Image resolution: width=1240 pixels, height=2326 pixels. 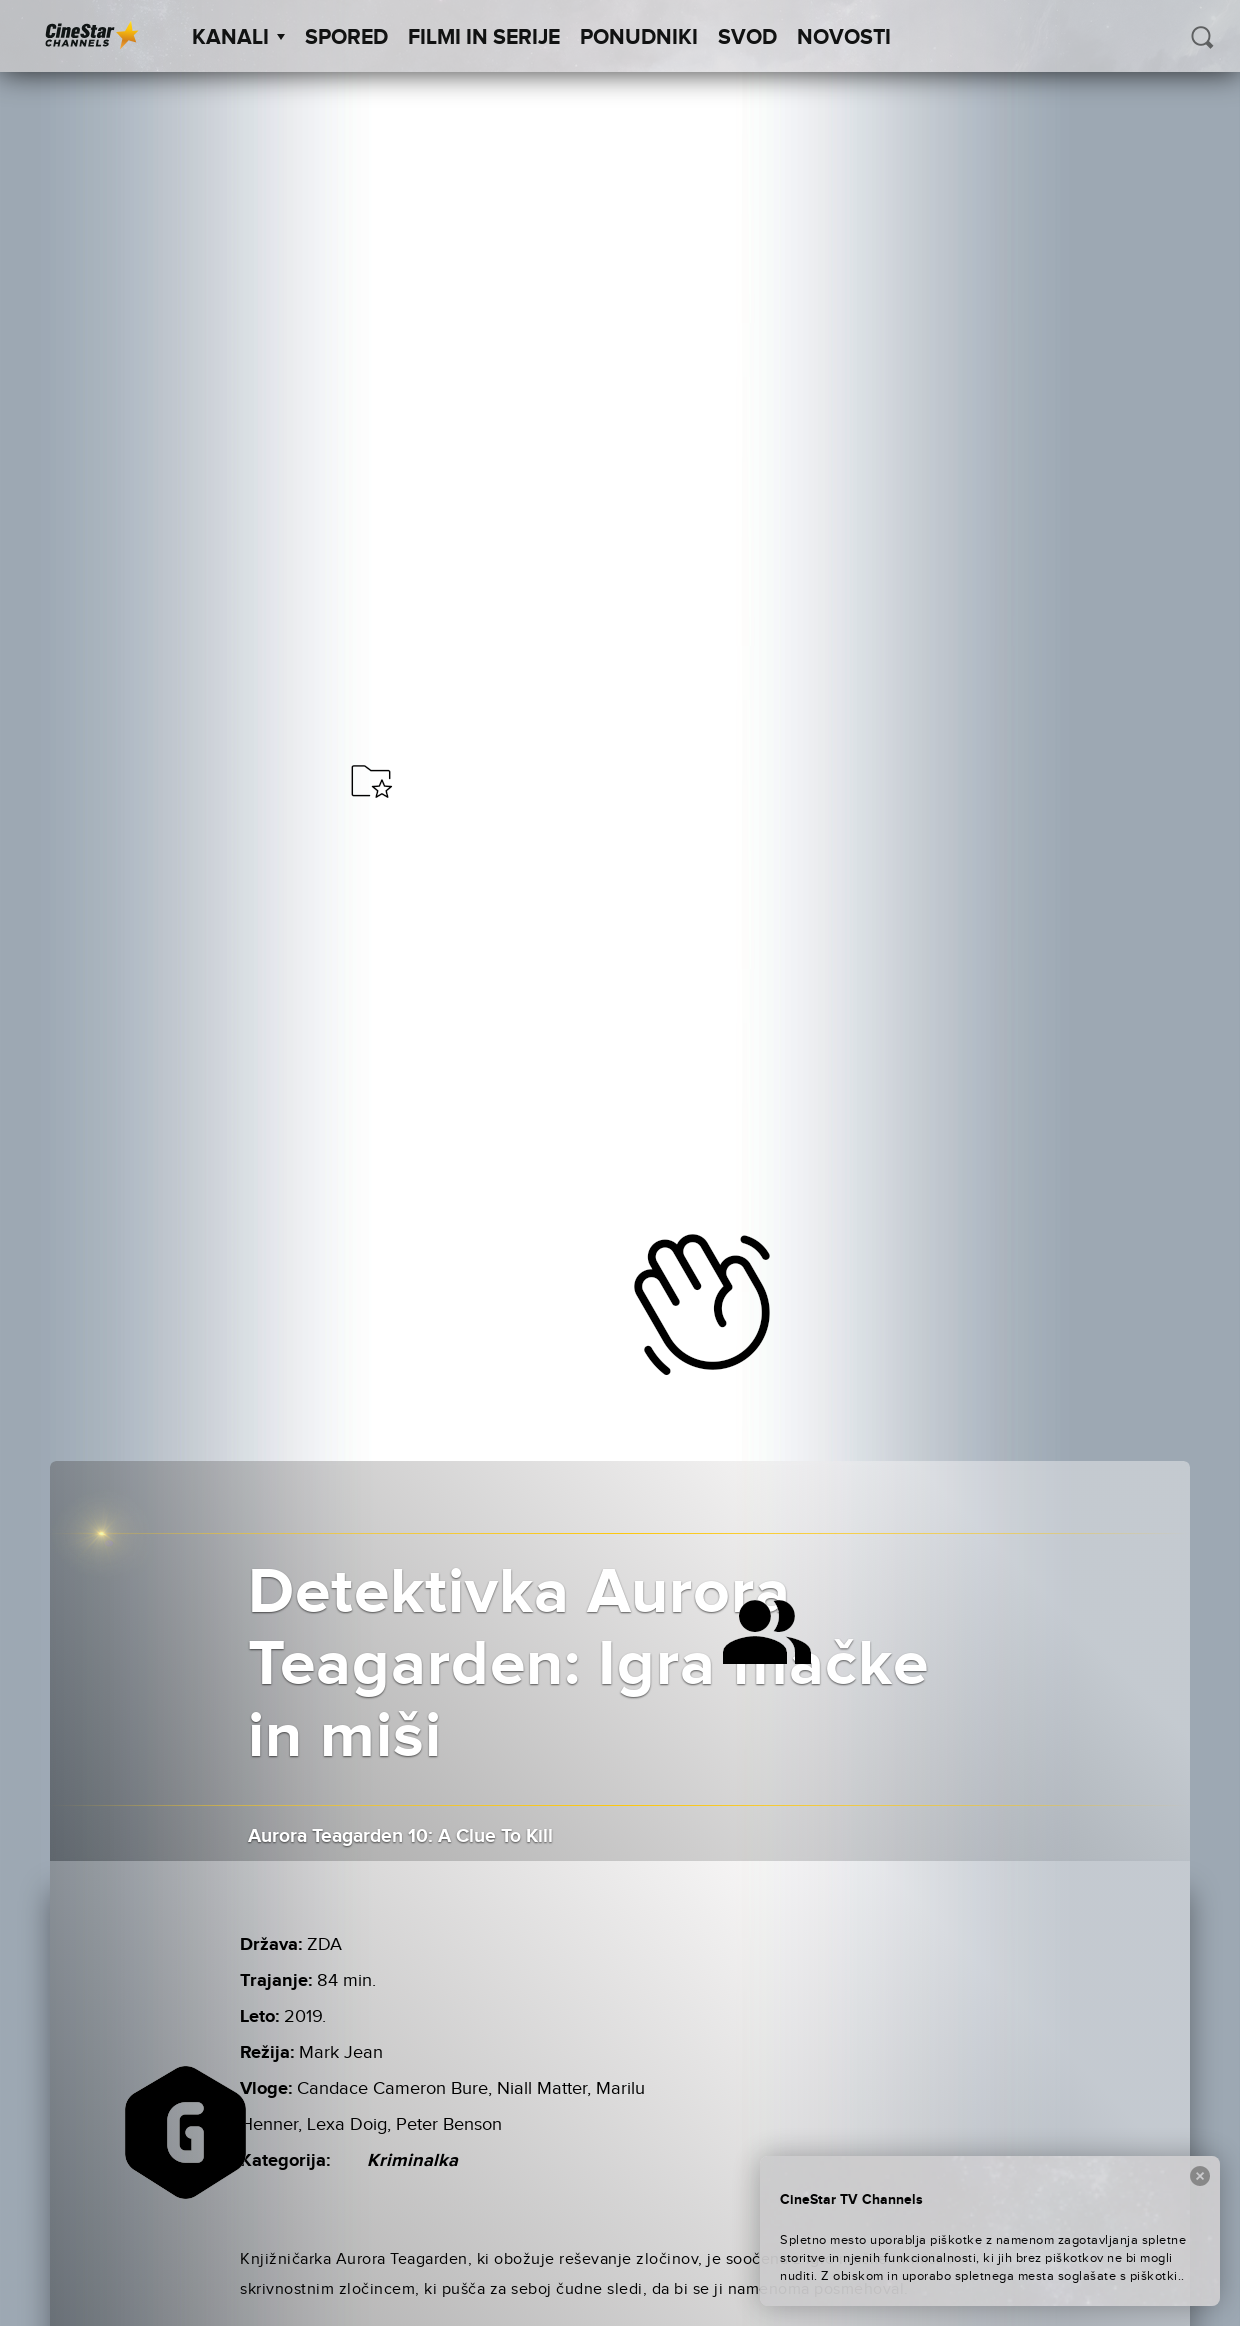 I want to click on view contacts or people list, so click(x=767, y=1632).